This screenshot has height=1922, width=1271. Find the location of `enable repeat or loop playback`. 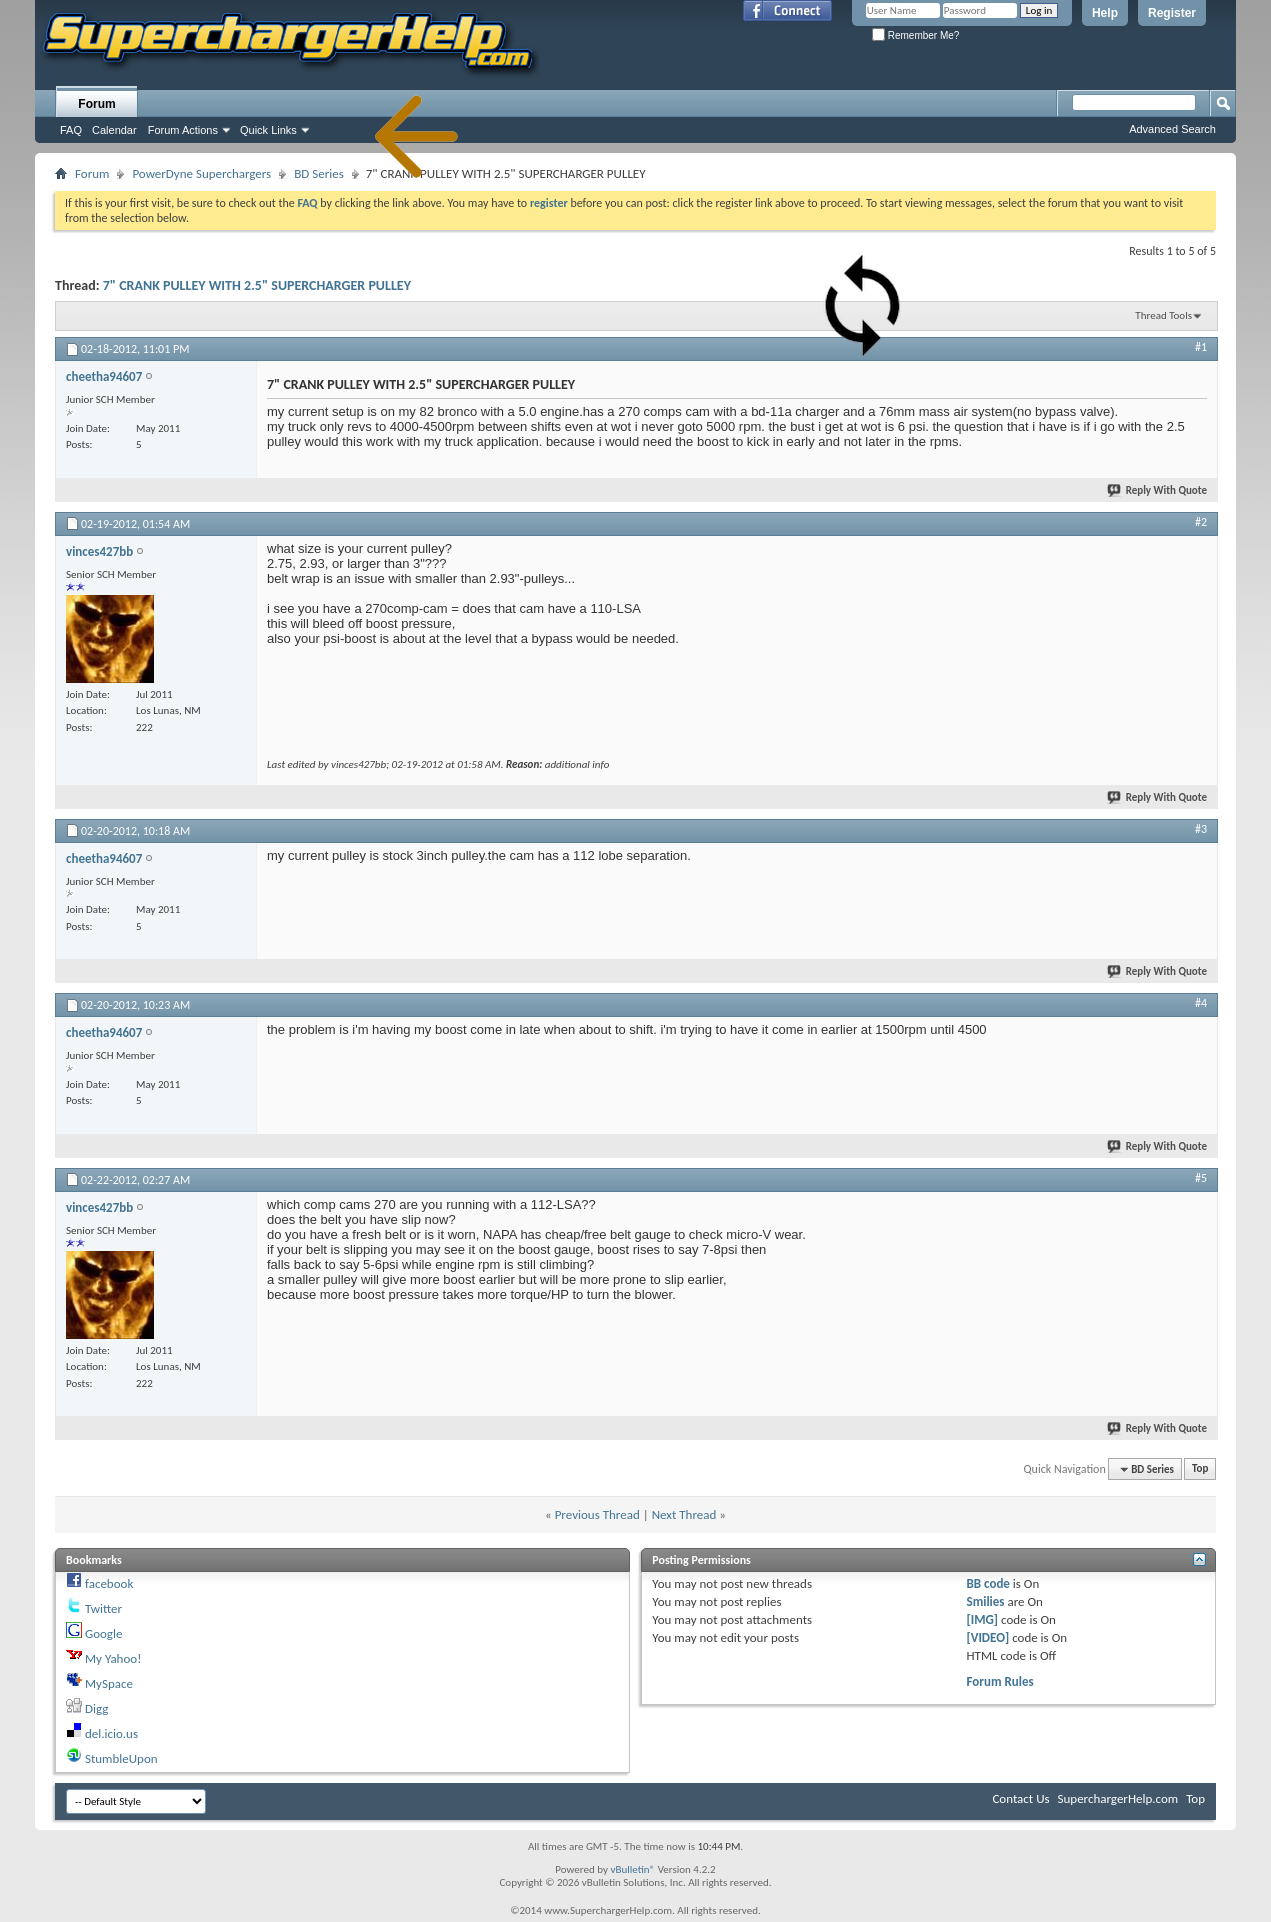

enable repeat or loop playback is located at coordinates (862, 305).